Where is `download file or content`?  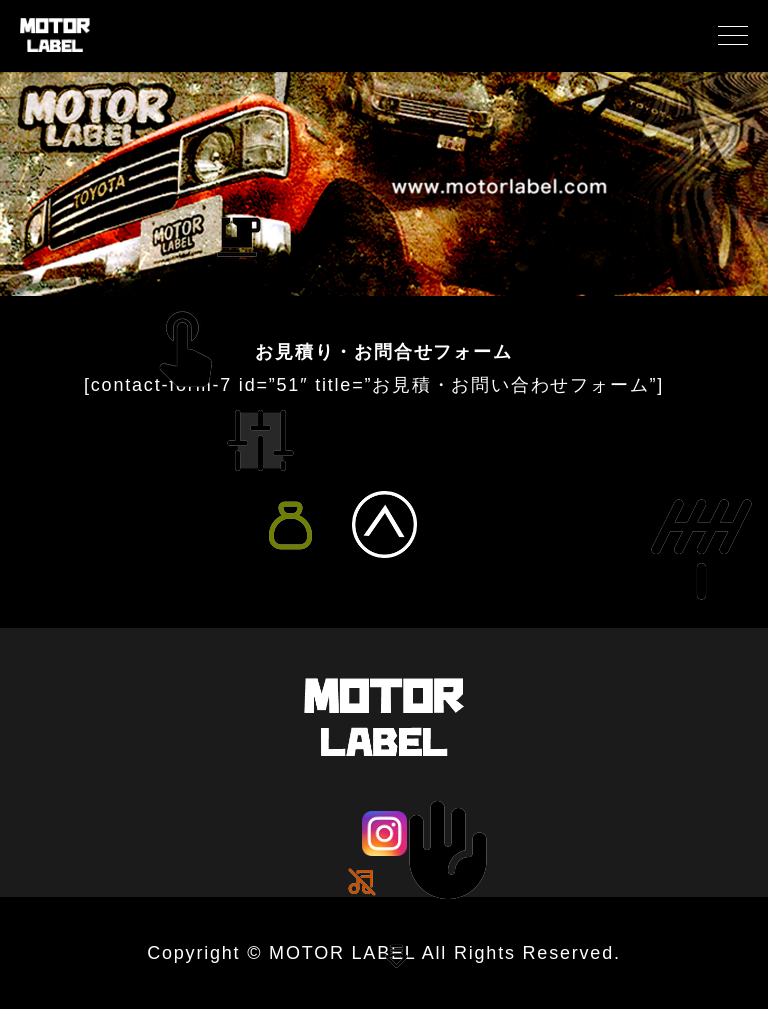 download file or content is located at coordinates (396, 955).